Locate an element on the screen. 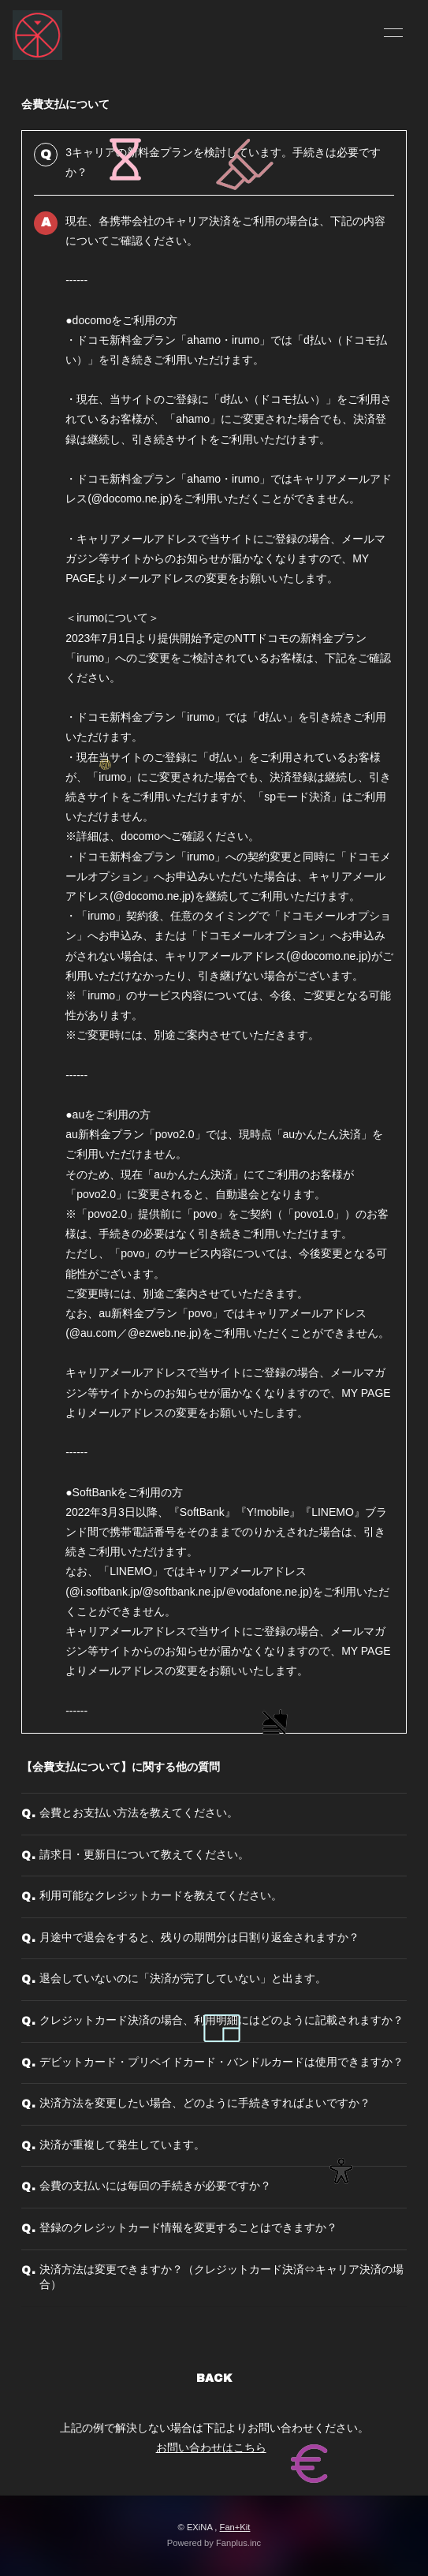  enable picture-in-picture mode is located at coordinates (221, 2028).